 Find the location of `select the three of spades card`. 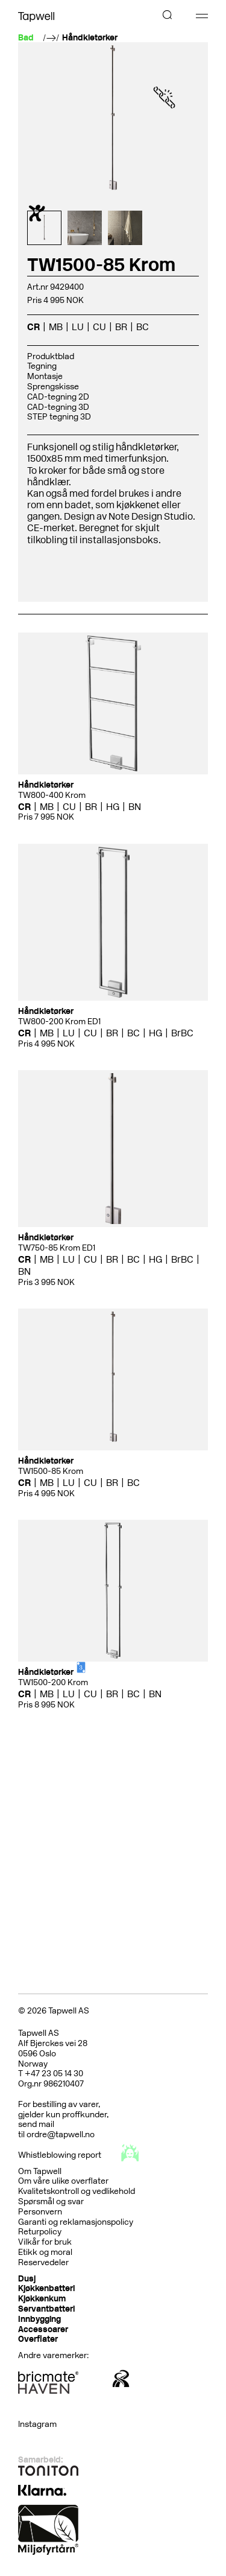

select the three of spades card is located at coordinates (81, 1667).